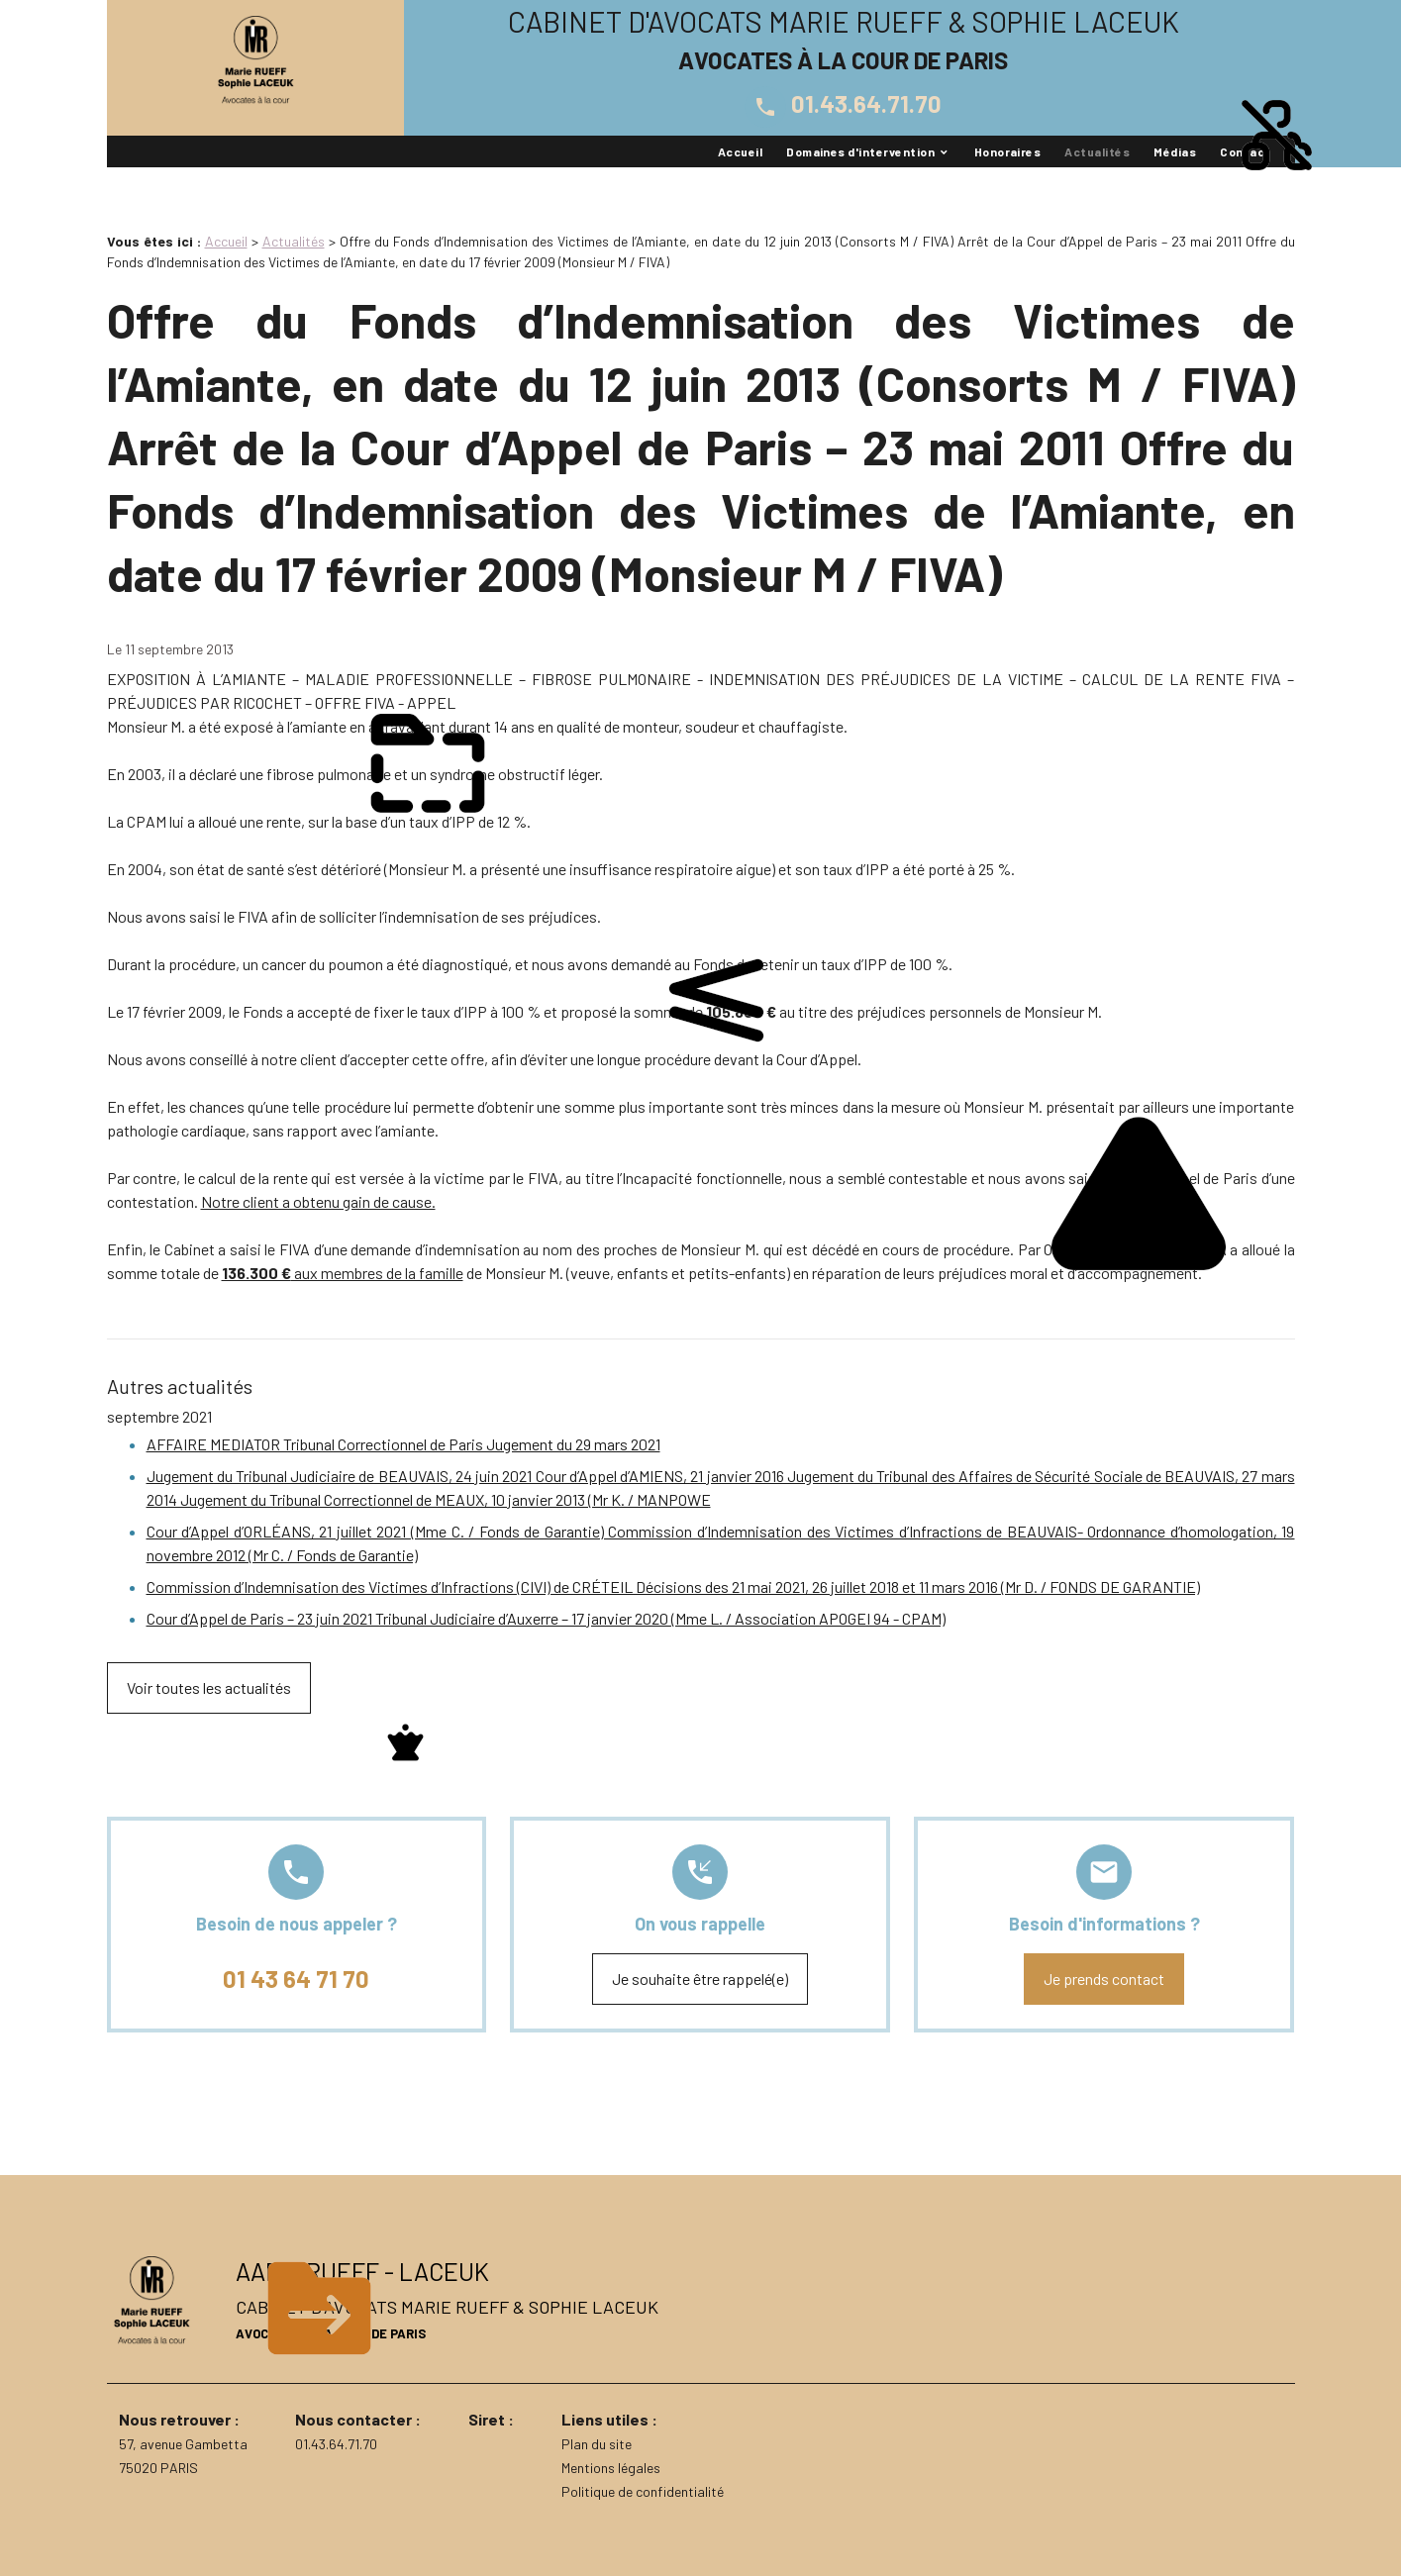 This screenshot has width=1401, height=2576. Describe the element at coordinates (1139, 1199) in the screenshot. I see `indicates a warning or alert status` at that location.